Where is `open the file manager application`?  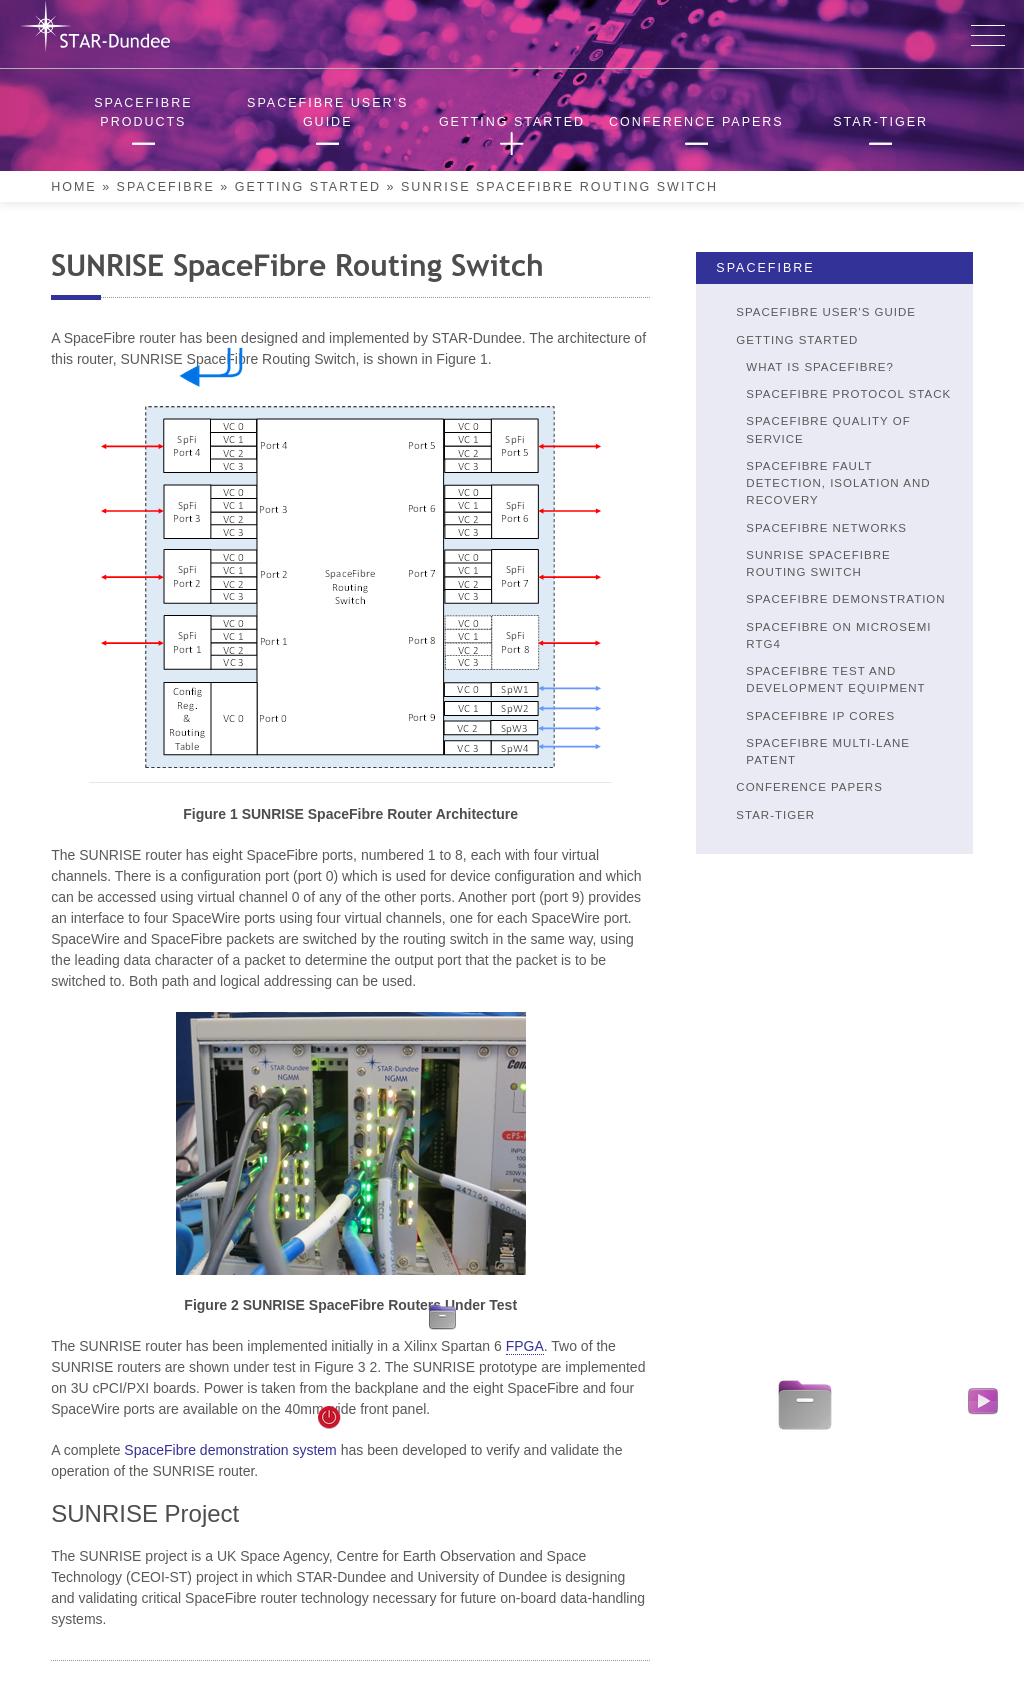 open the file manager application is located at coordinates (805, 1405).